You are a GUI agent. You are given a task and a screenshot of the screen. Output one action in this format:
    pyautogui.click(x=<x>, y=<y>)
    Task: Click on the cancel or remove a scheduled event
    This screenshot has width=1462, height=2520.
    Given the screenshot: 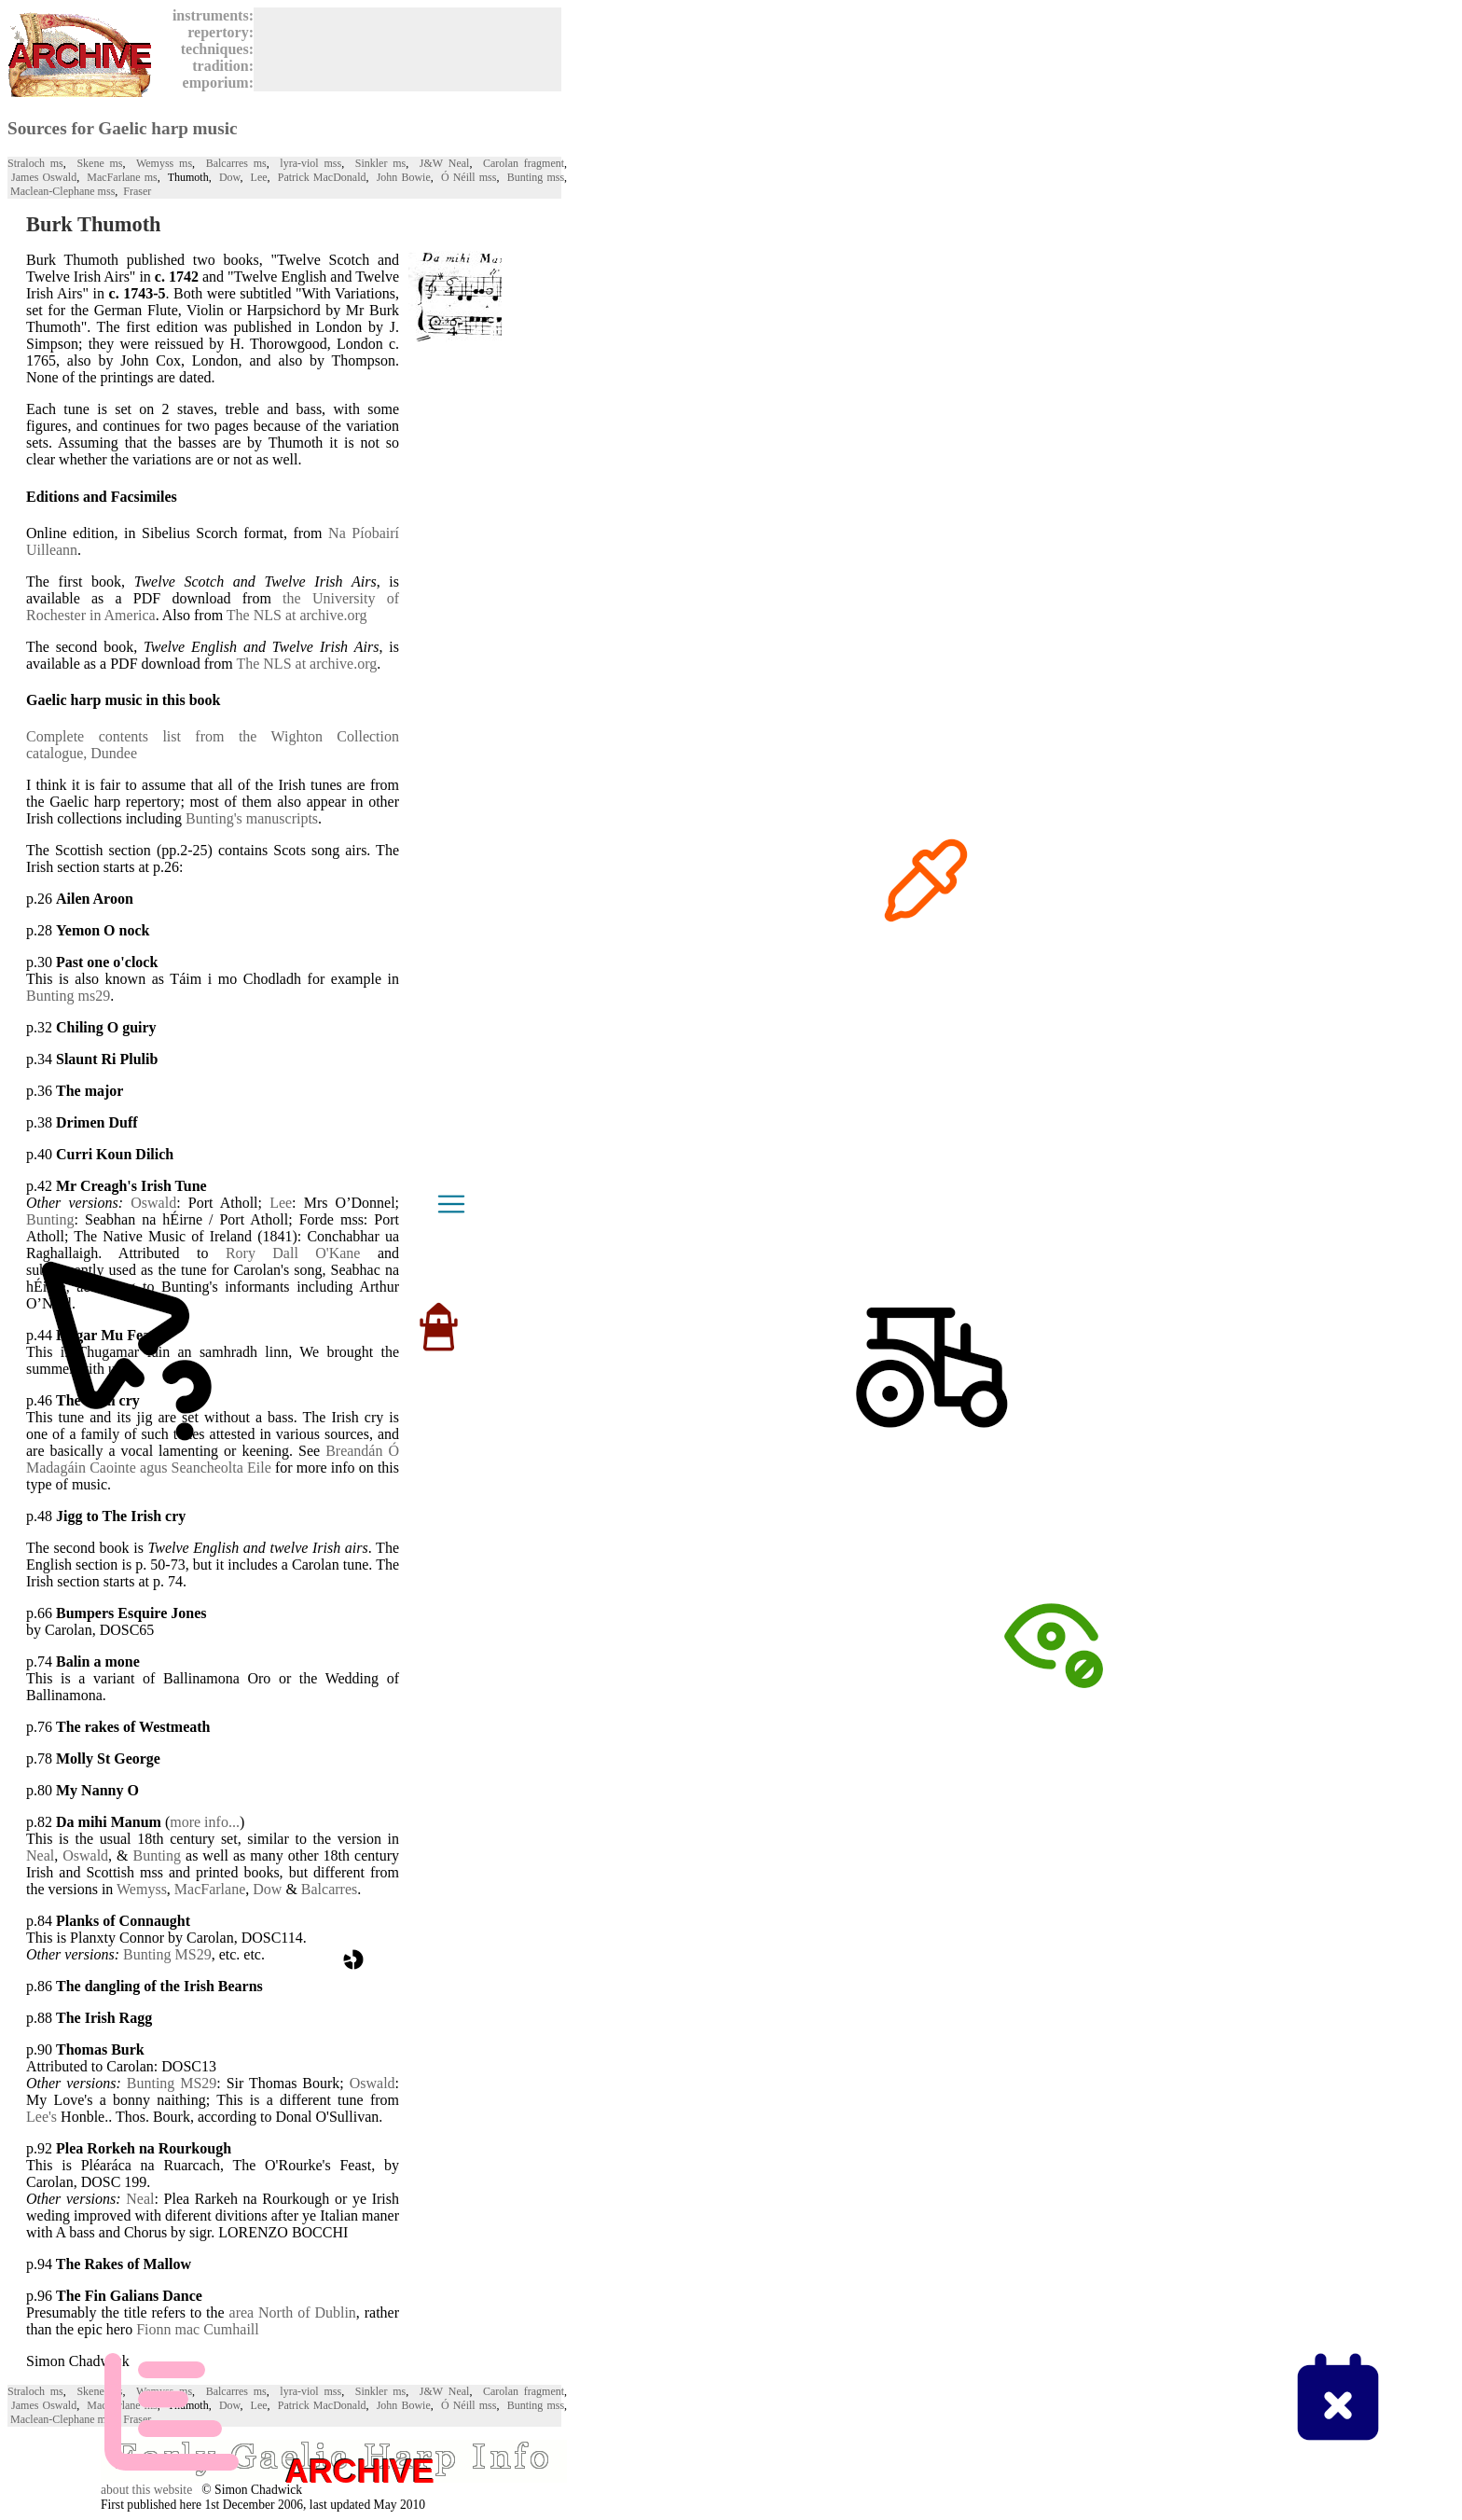 What is the action you would take?
    pyautogui.click(x=1338, y=2400)
    